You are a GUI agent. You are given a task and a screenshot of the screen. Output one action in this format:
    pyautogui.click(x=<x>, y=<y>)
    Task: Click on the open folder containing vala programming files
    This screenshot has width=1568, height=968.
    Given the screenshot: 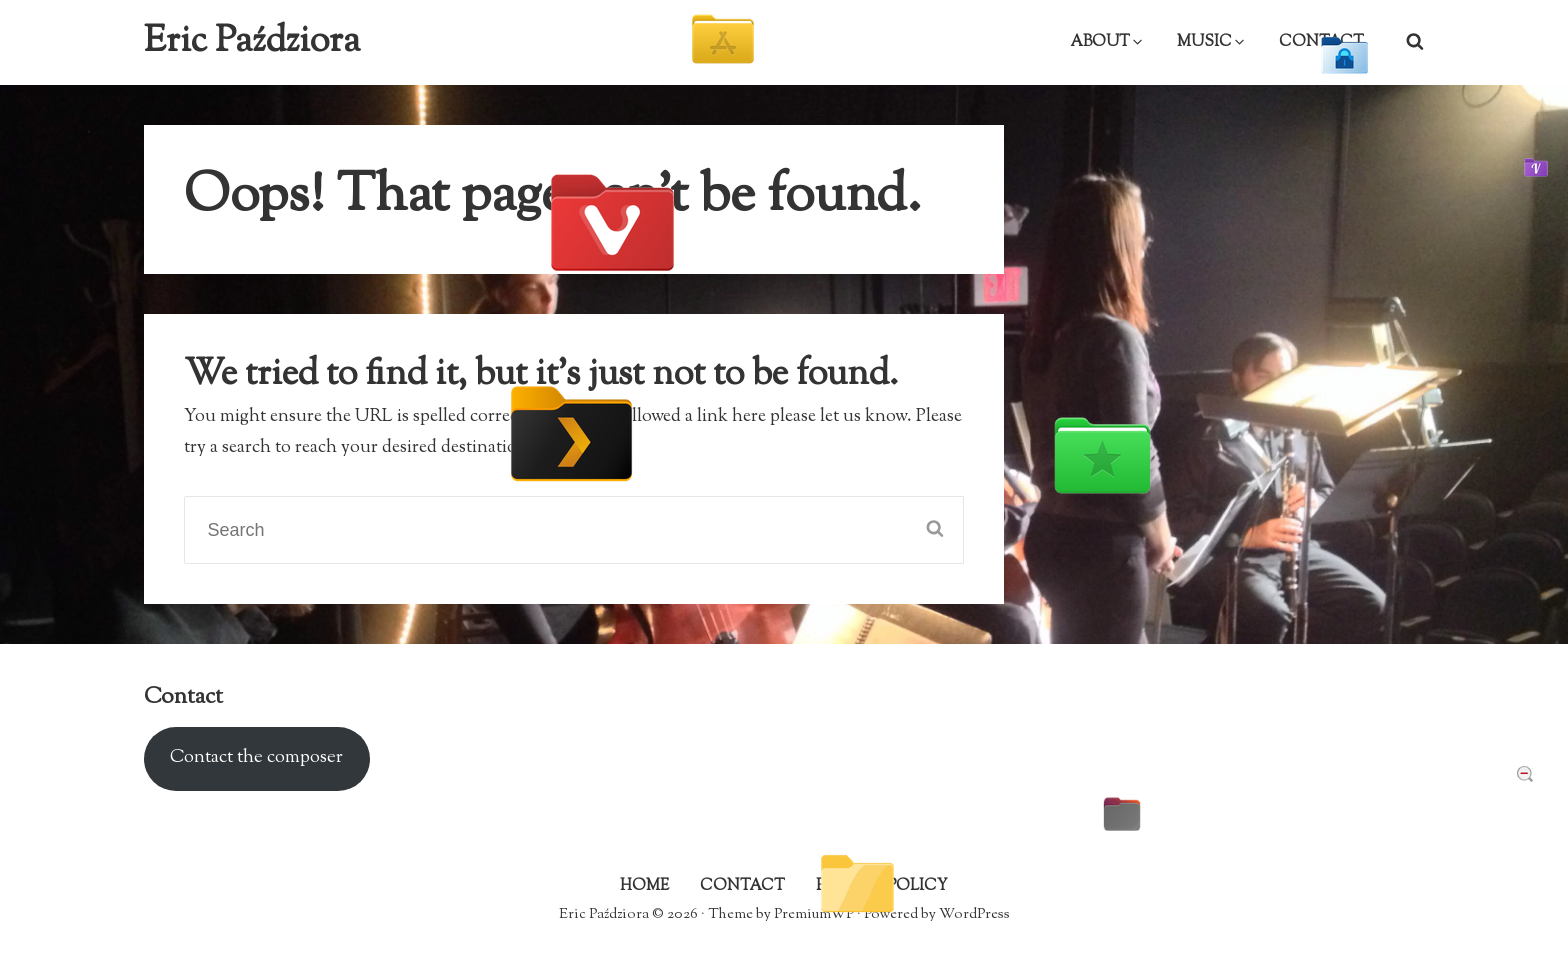 What is the action you would take?
    pyautogui.click(x=1536, y=168)
    